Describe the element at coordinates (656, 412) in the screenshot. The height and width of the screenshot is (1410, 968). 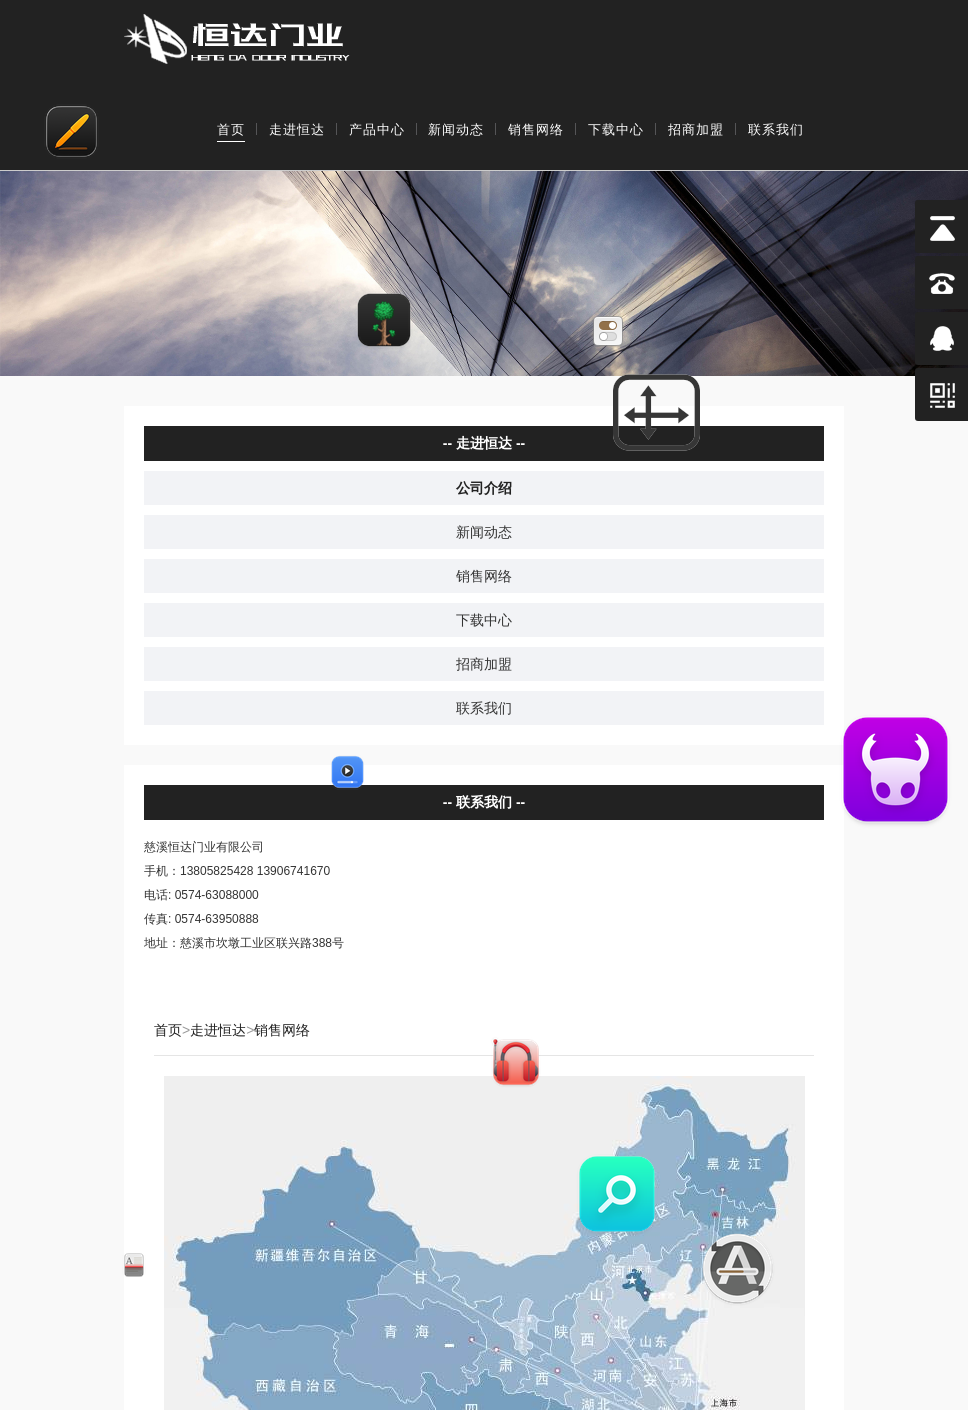
I see `adjust display or screen settings` at that location.